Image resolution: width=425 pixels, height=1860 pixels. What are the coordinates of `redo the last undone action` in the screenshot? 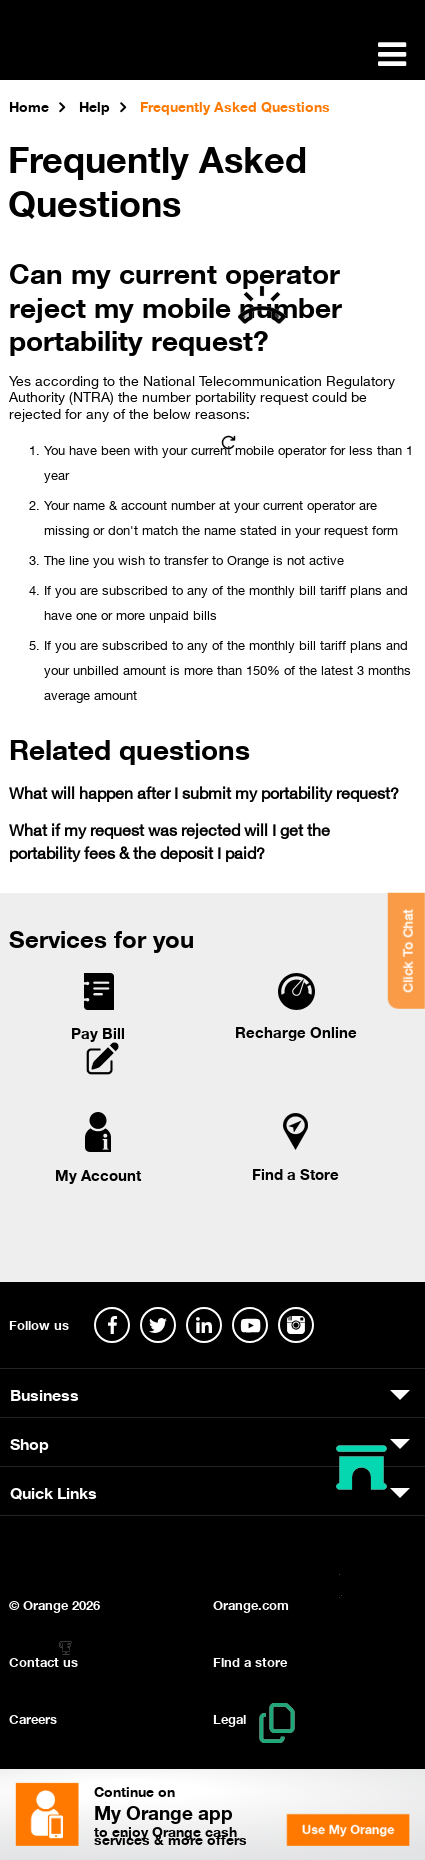 It's located at (228, 442).